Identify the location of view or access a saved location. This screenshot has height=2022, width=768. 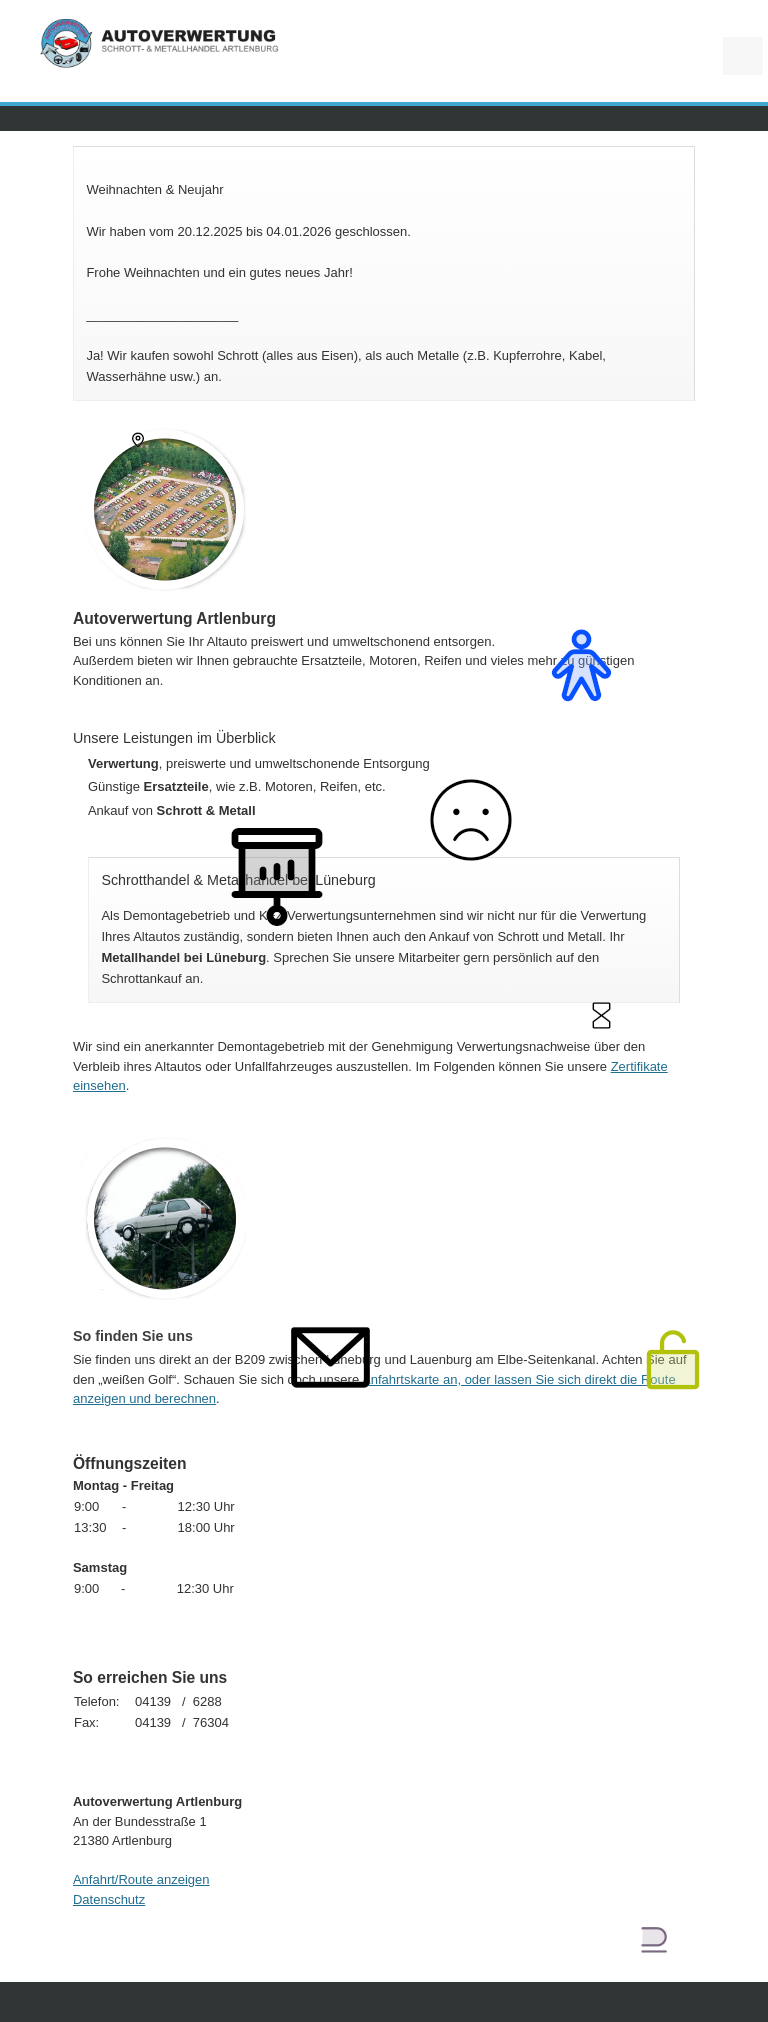
(138, 440).